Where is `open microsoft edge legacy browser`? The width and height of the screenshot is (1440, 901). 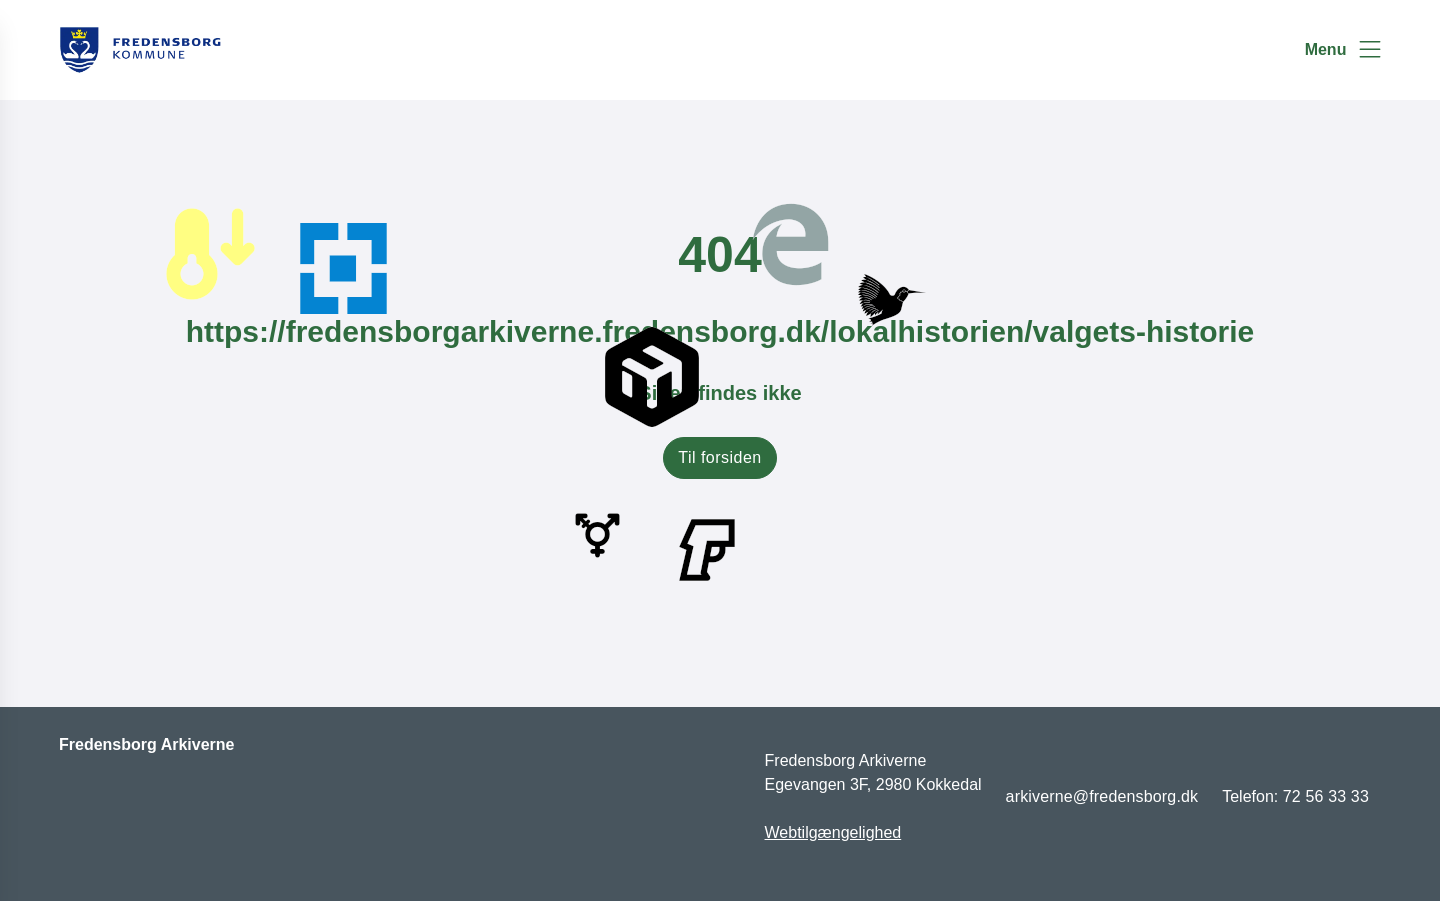
open microsoft edge legacy browser is located at coordinates (790, 244).